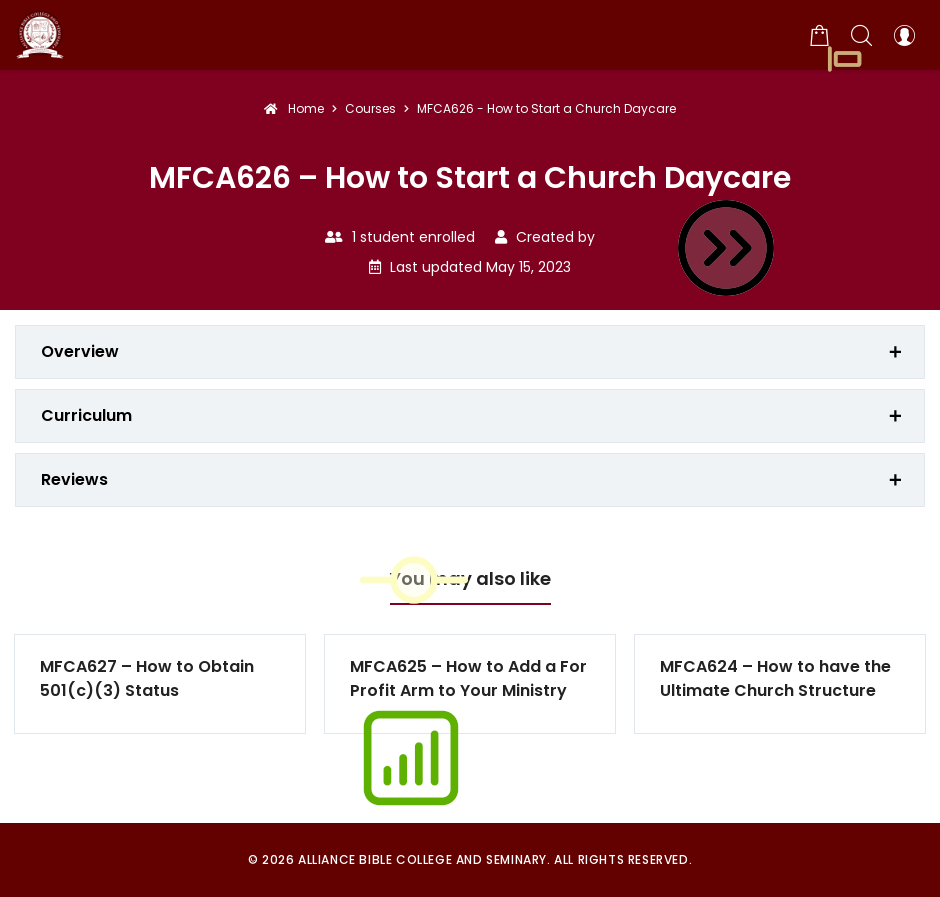 Image resolution: width=940 pixels, height=897 pixels. What do you see at coordinates (844, 59) in the screenshot?
I see `align text or content to the left` at bounding box center [844, 59].